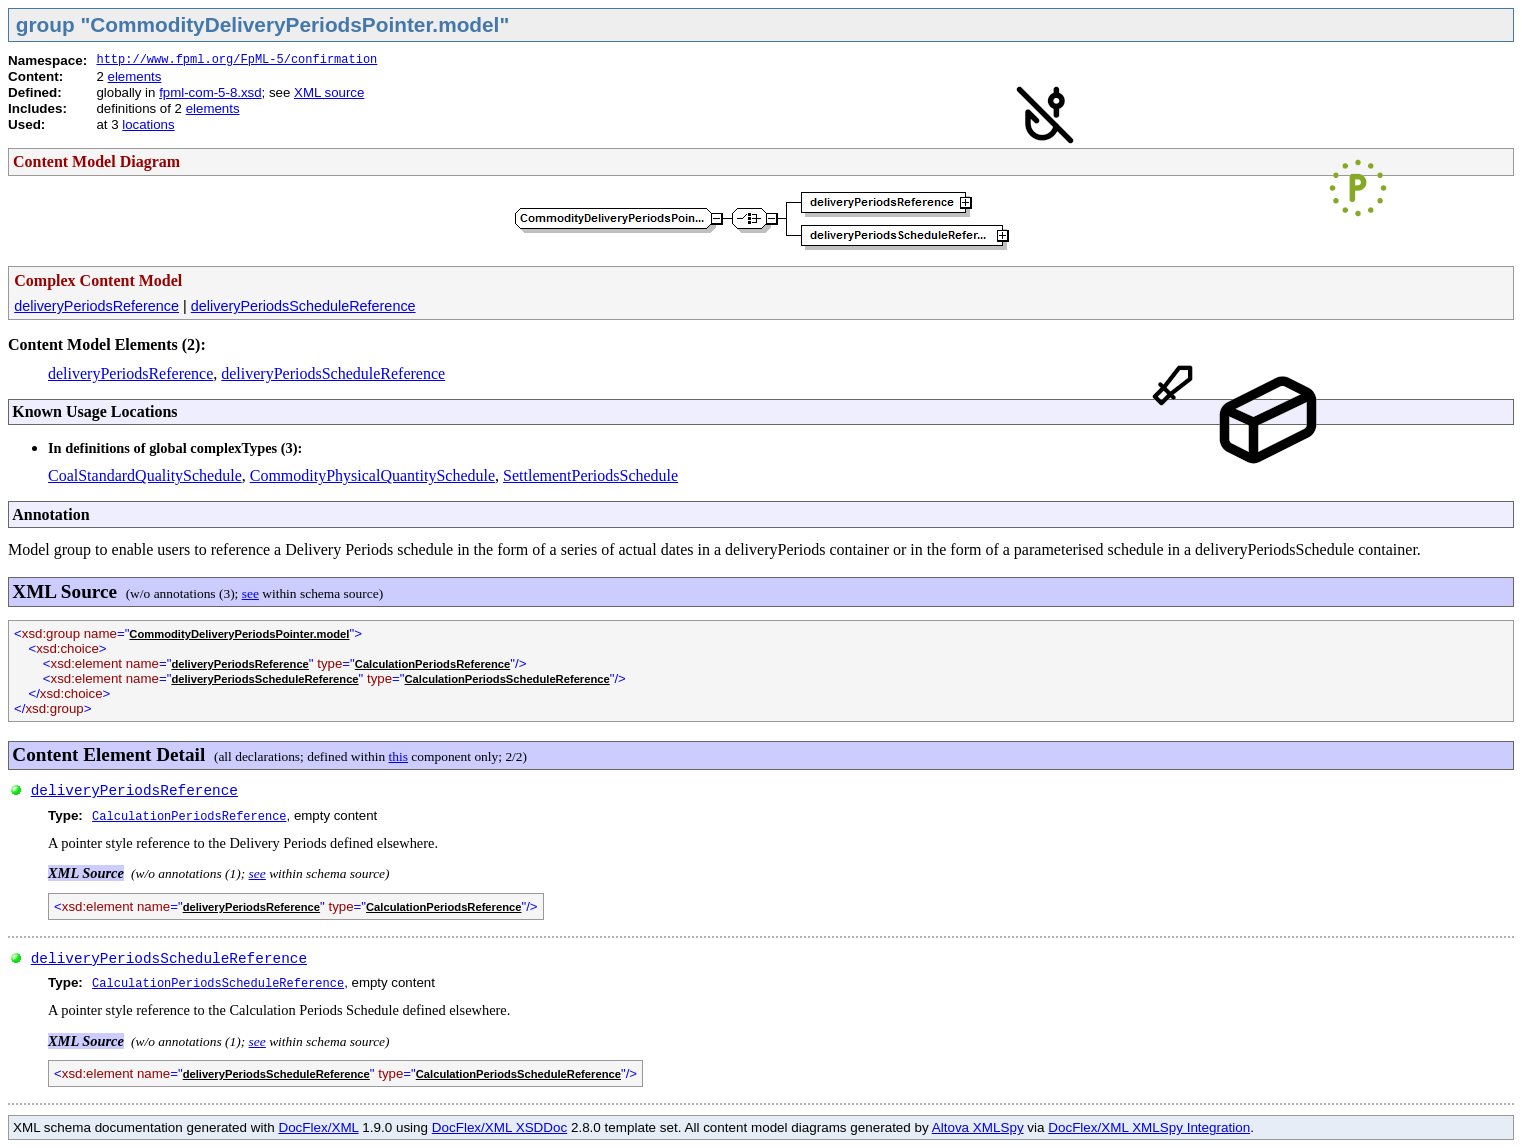  What do you see at coordinates (1045, 115) in the screenshot?
I see `disable fishing or hook feature` at bounding box center [1045, 115].